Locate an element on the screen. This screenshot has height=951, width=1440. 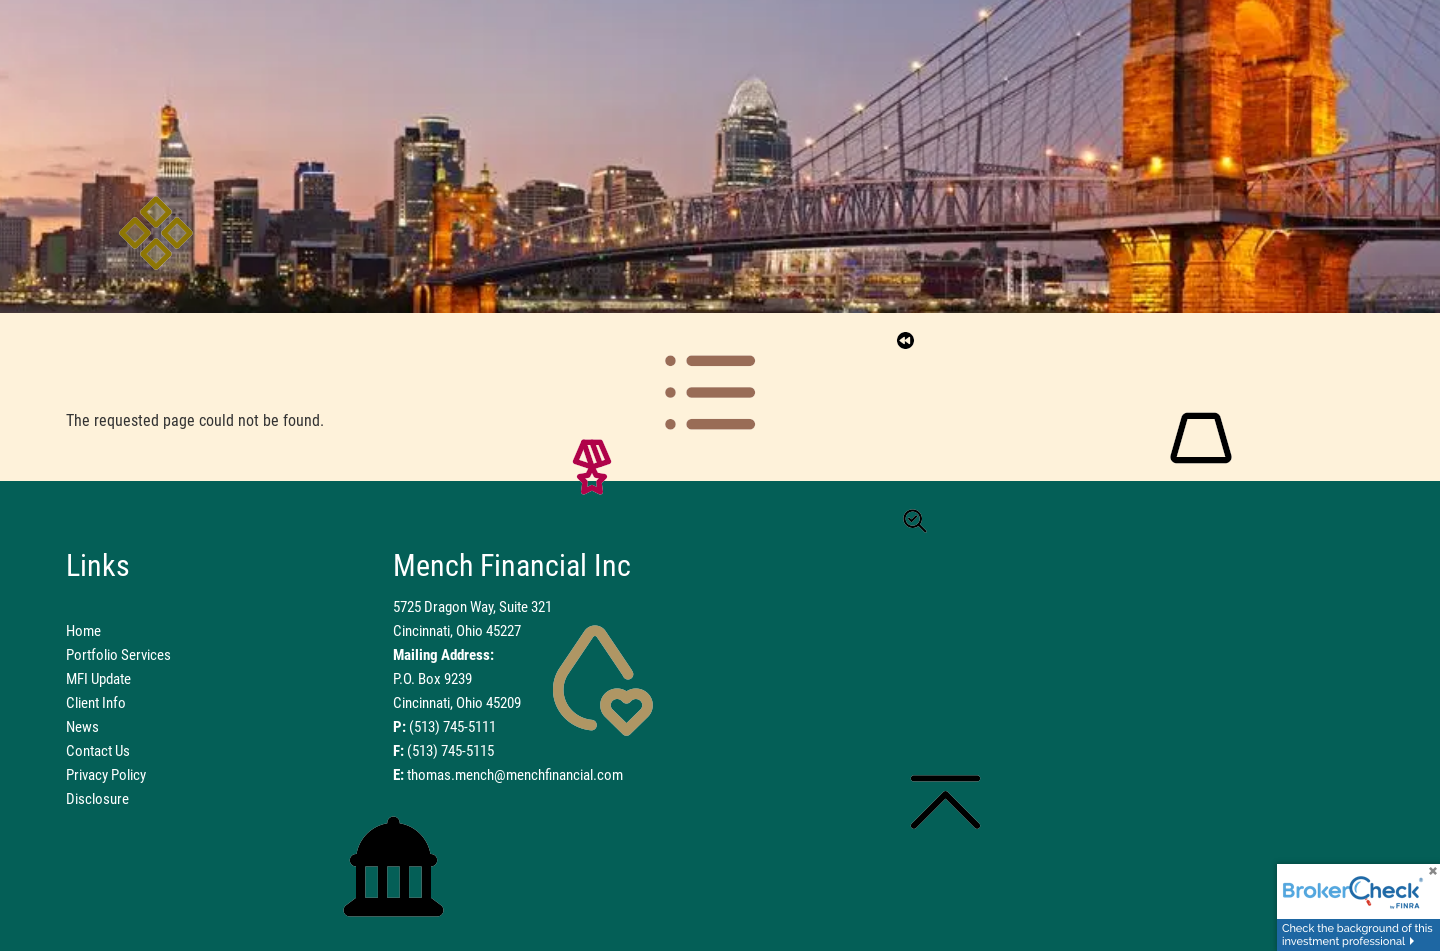
apply vertical skew transformation to selected object is located at coordinates (1201, 438).